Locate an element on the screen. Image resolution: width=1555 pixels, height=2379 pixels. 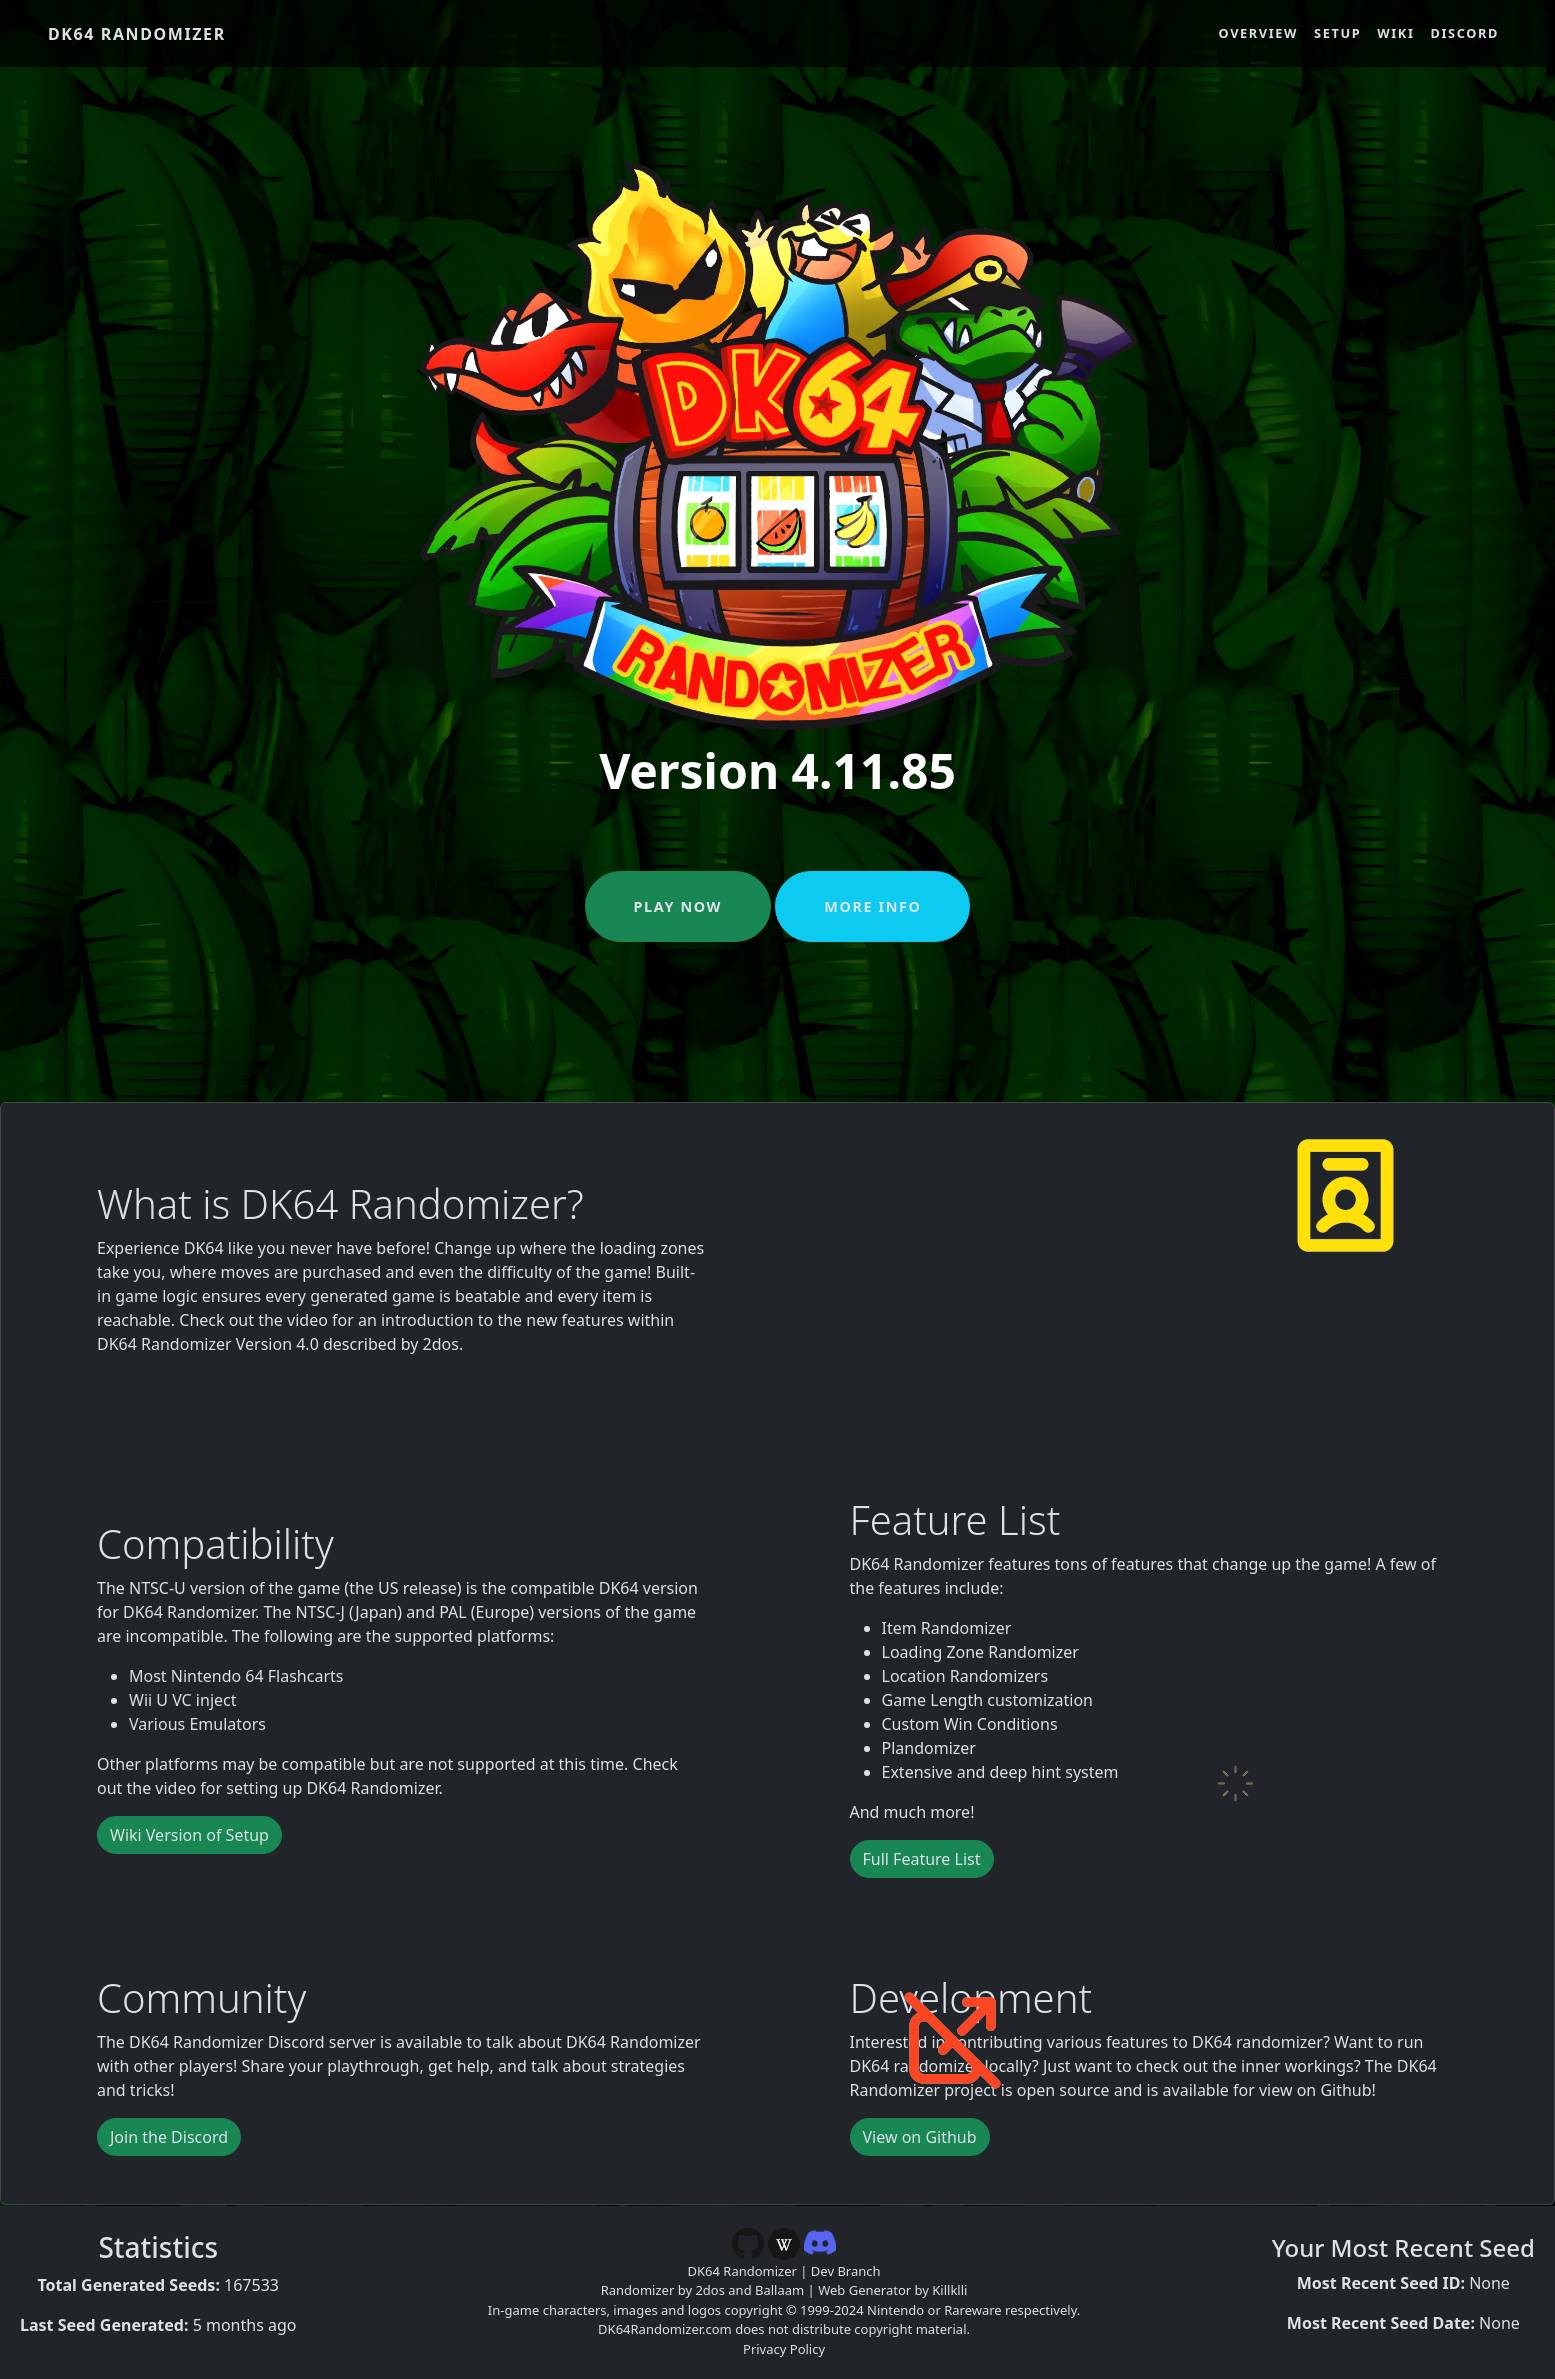
external link disabled or unavailable is located at coordinates (952, 2040).